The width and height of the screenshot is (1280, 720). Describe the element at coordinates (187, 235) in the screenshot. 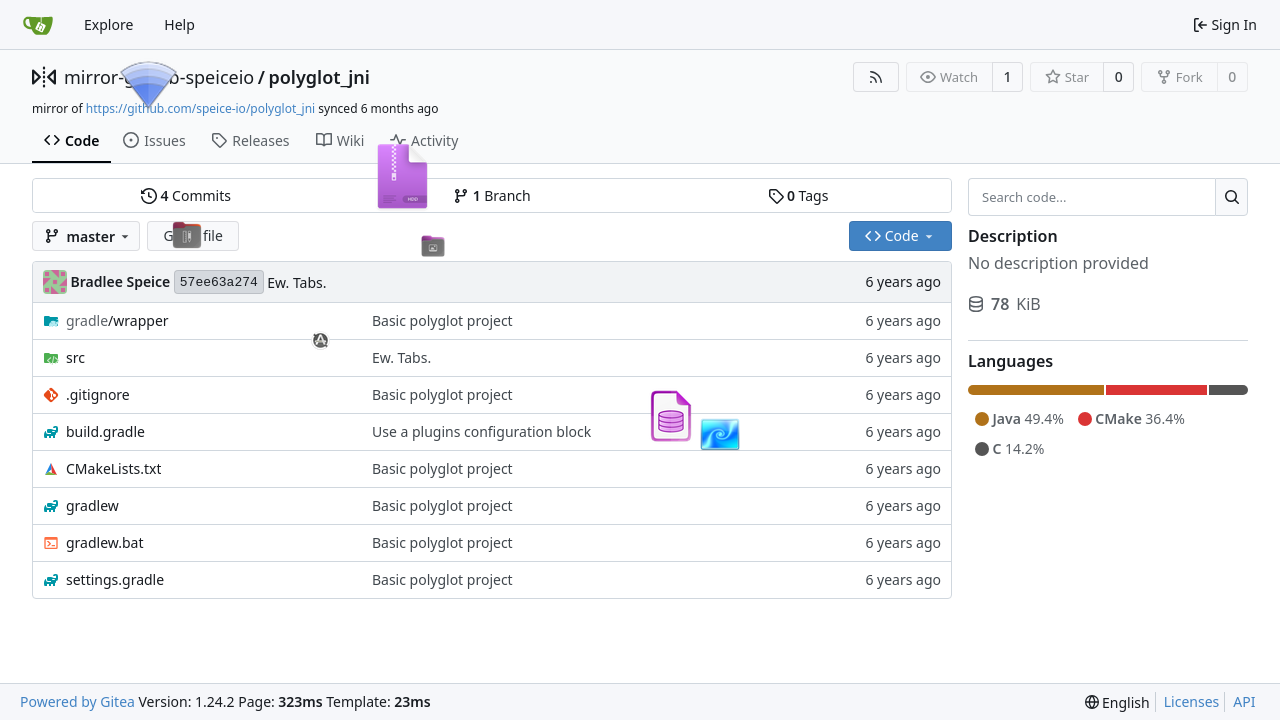

I see `open templates folder` at that location.